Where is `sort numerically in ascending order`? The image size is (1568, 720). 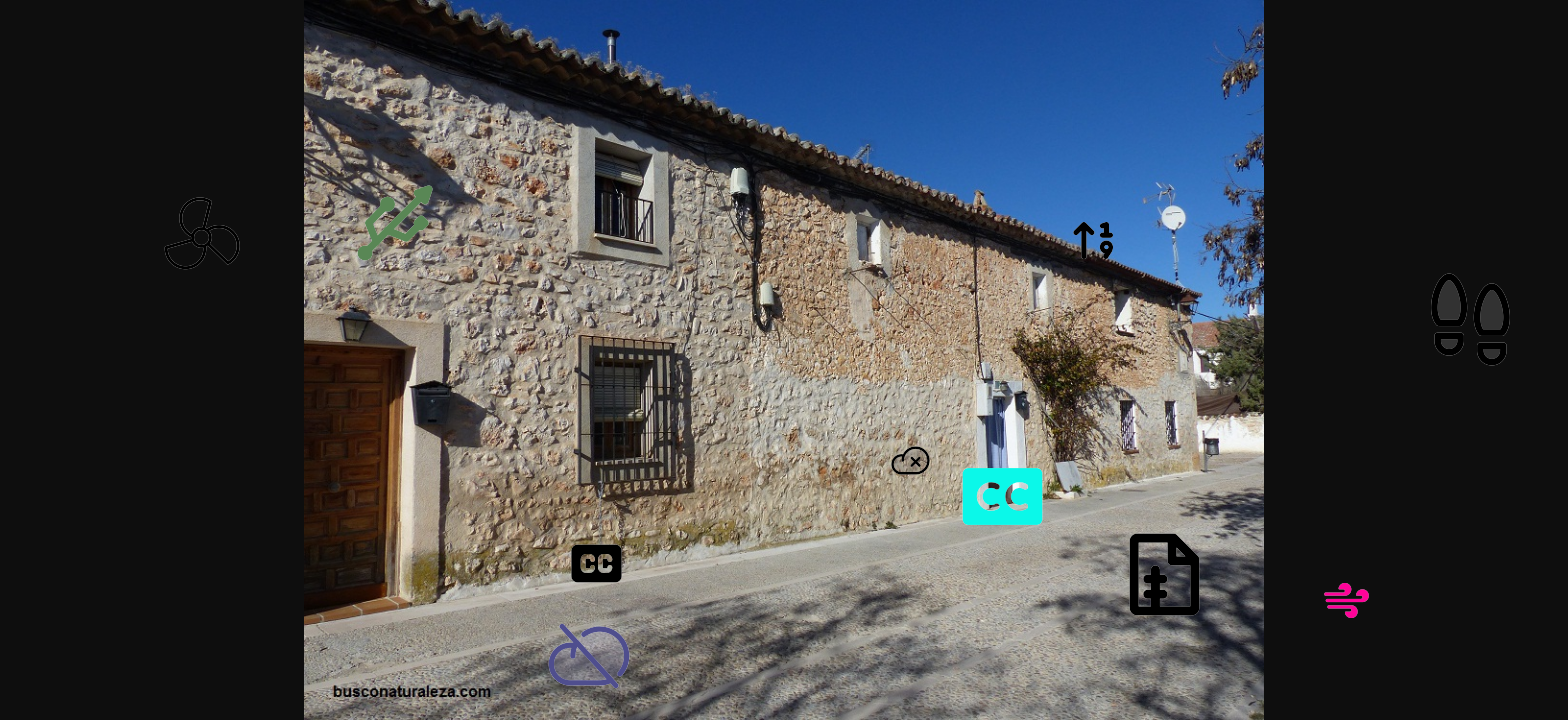 sort numerically in ascending order is located at coordinates (1094, 240).